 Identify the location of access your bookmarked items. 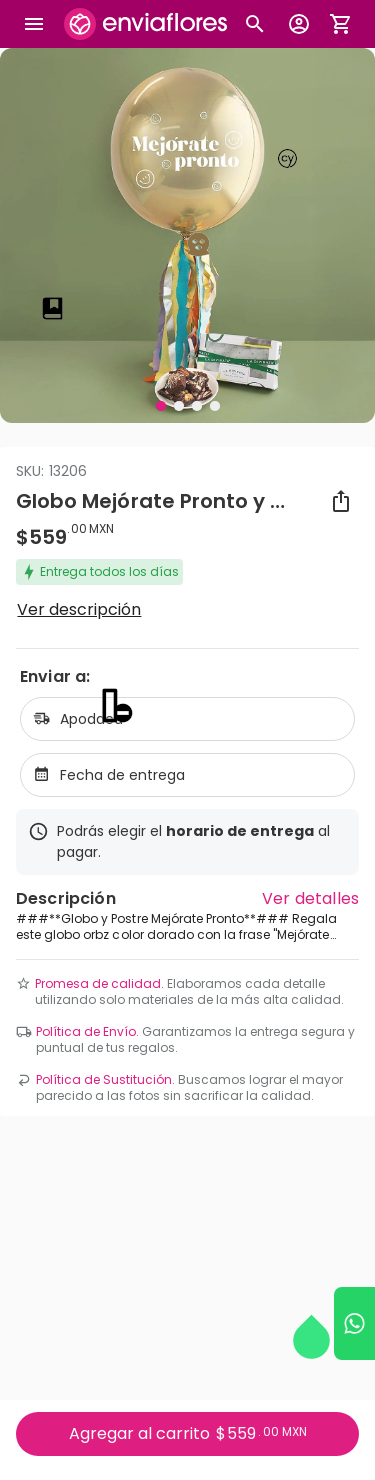
(52, 308).